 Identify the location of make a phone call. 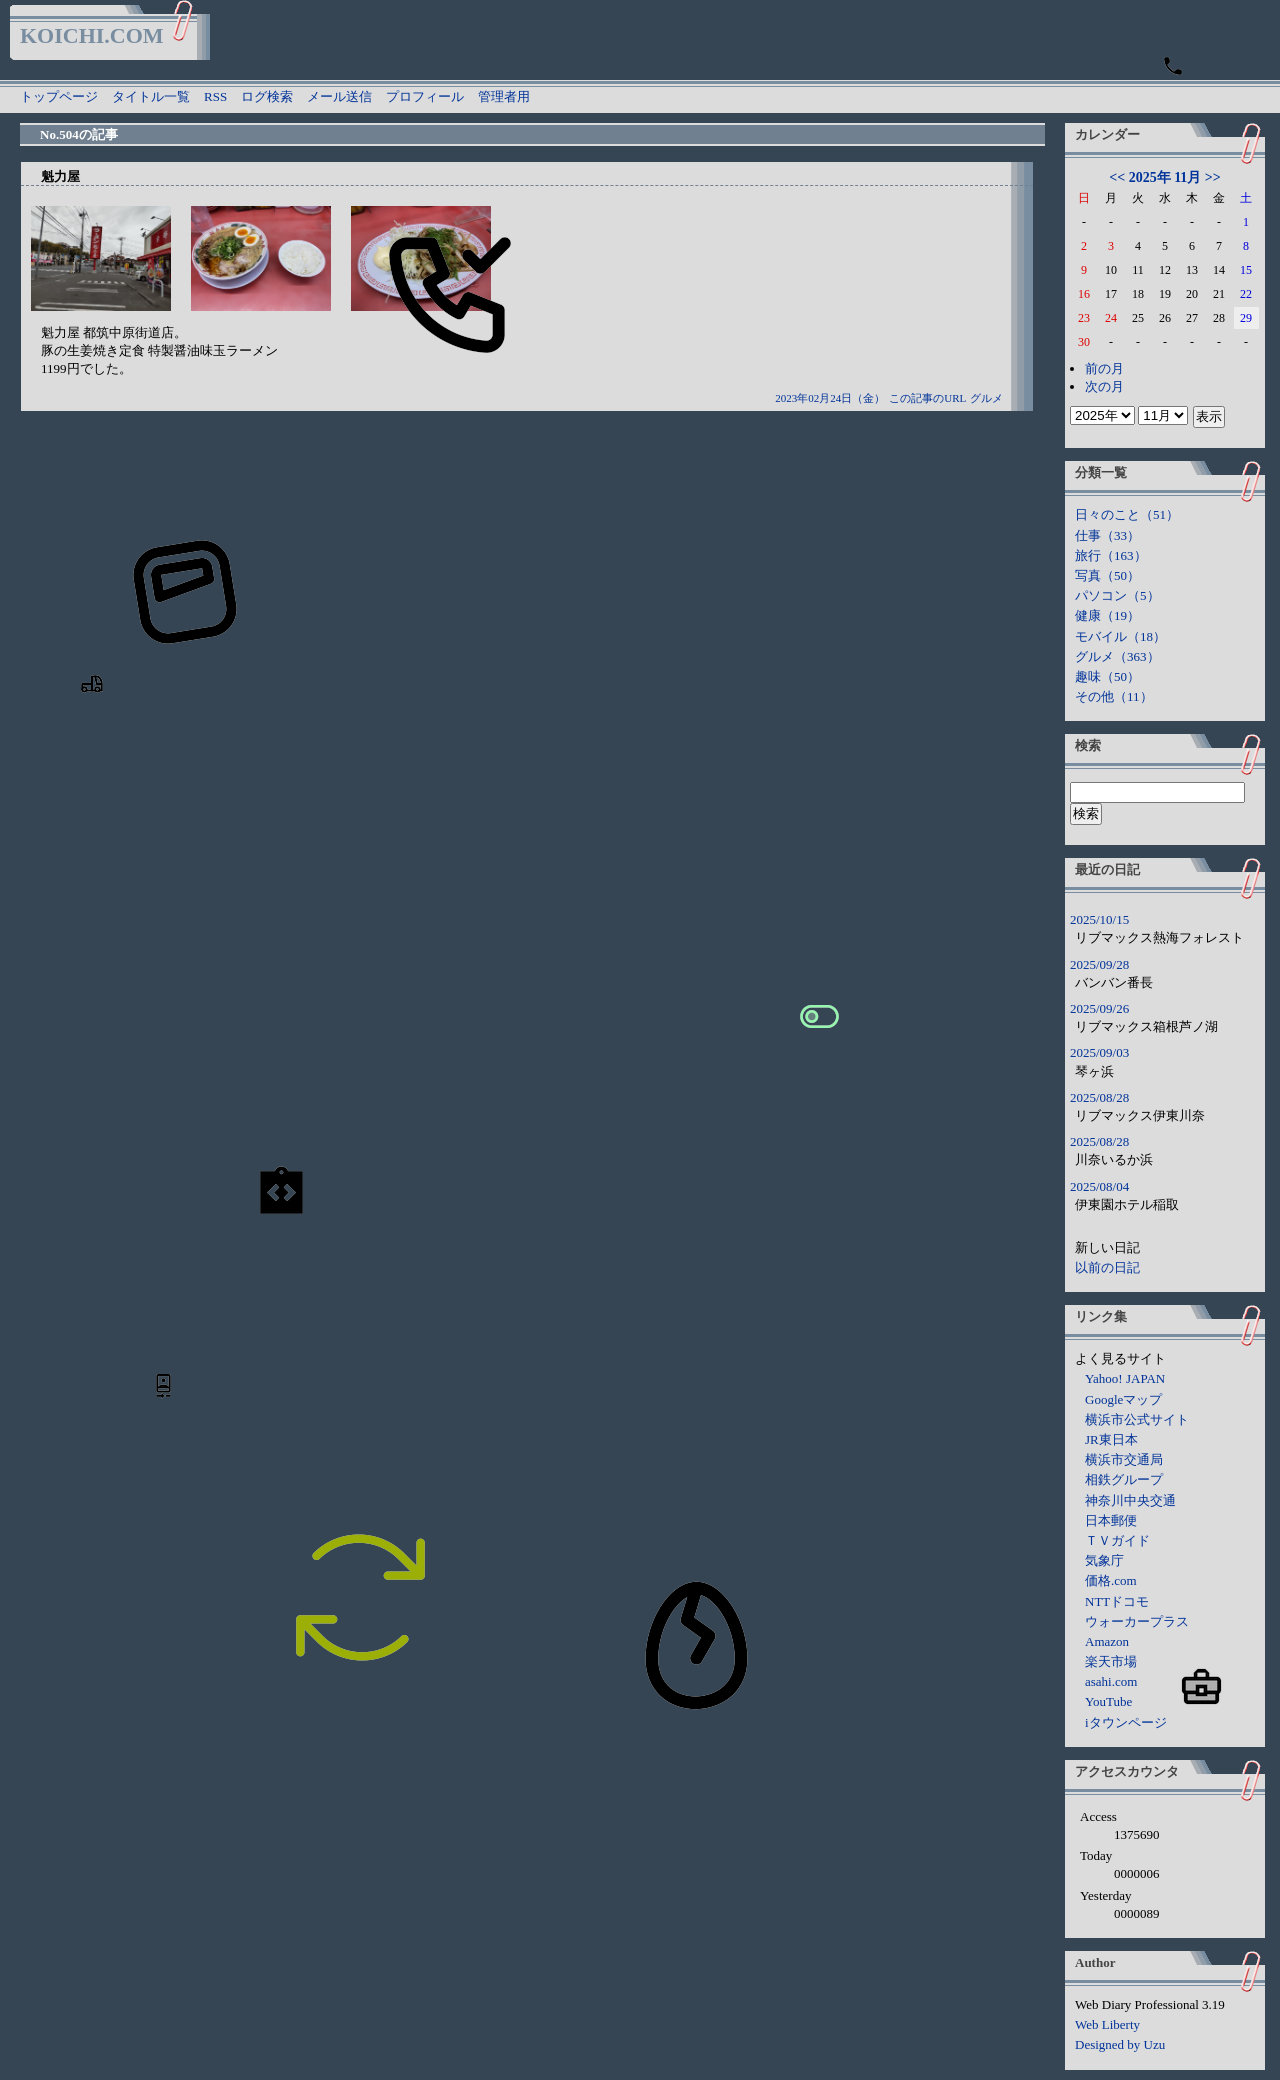
(1173, 66).